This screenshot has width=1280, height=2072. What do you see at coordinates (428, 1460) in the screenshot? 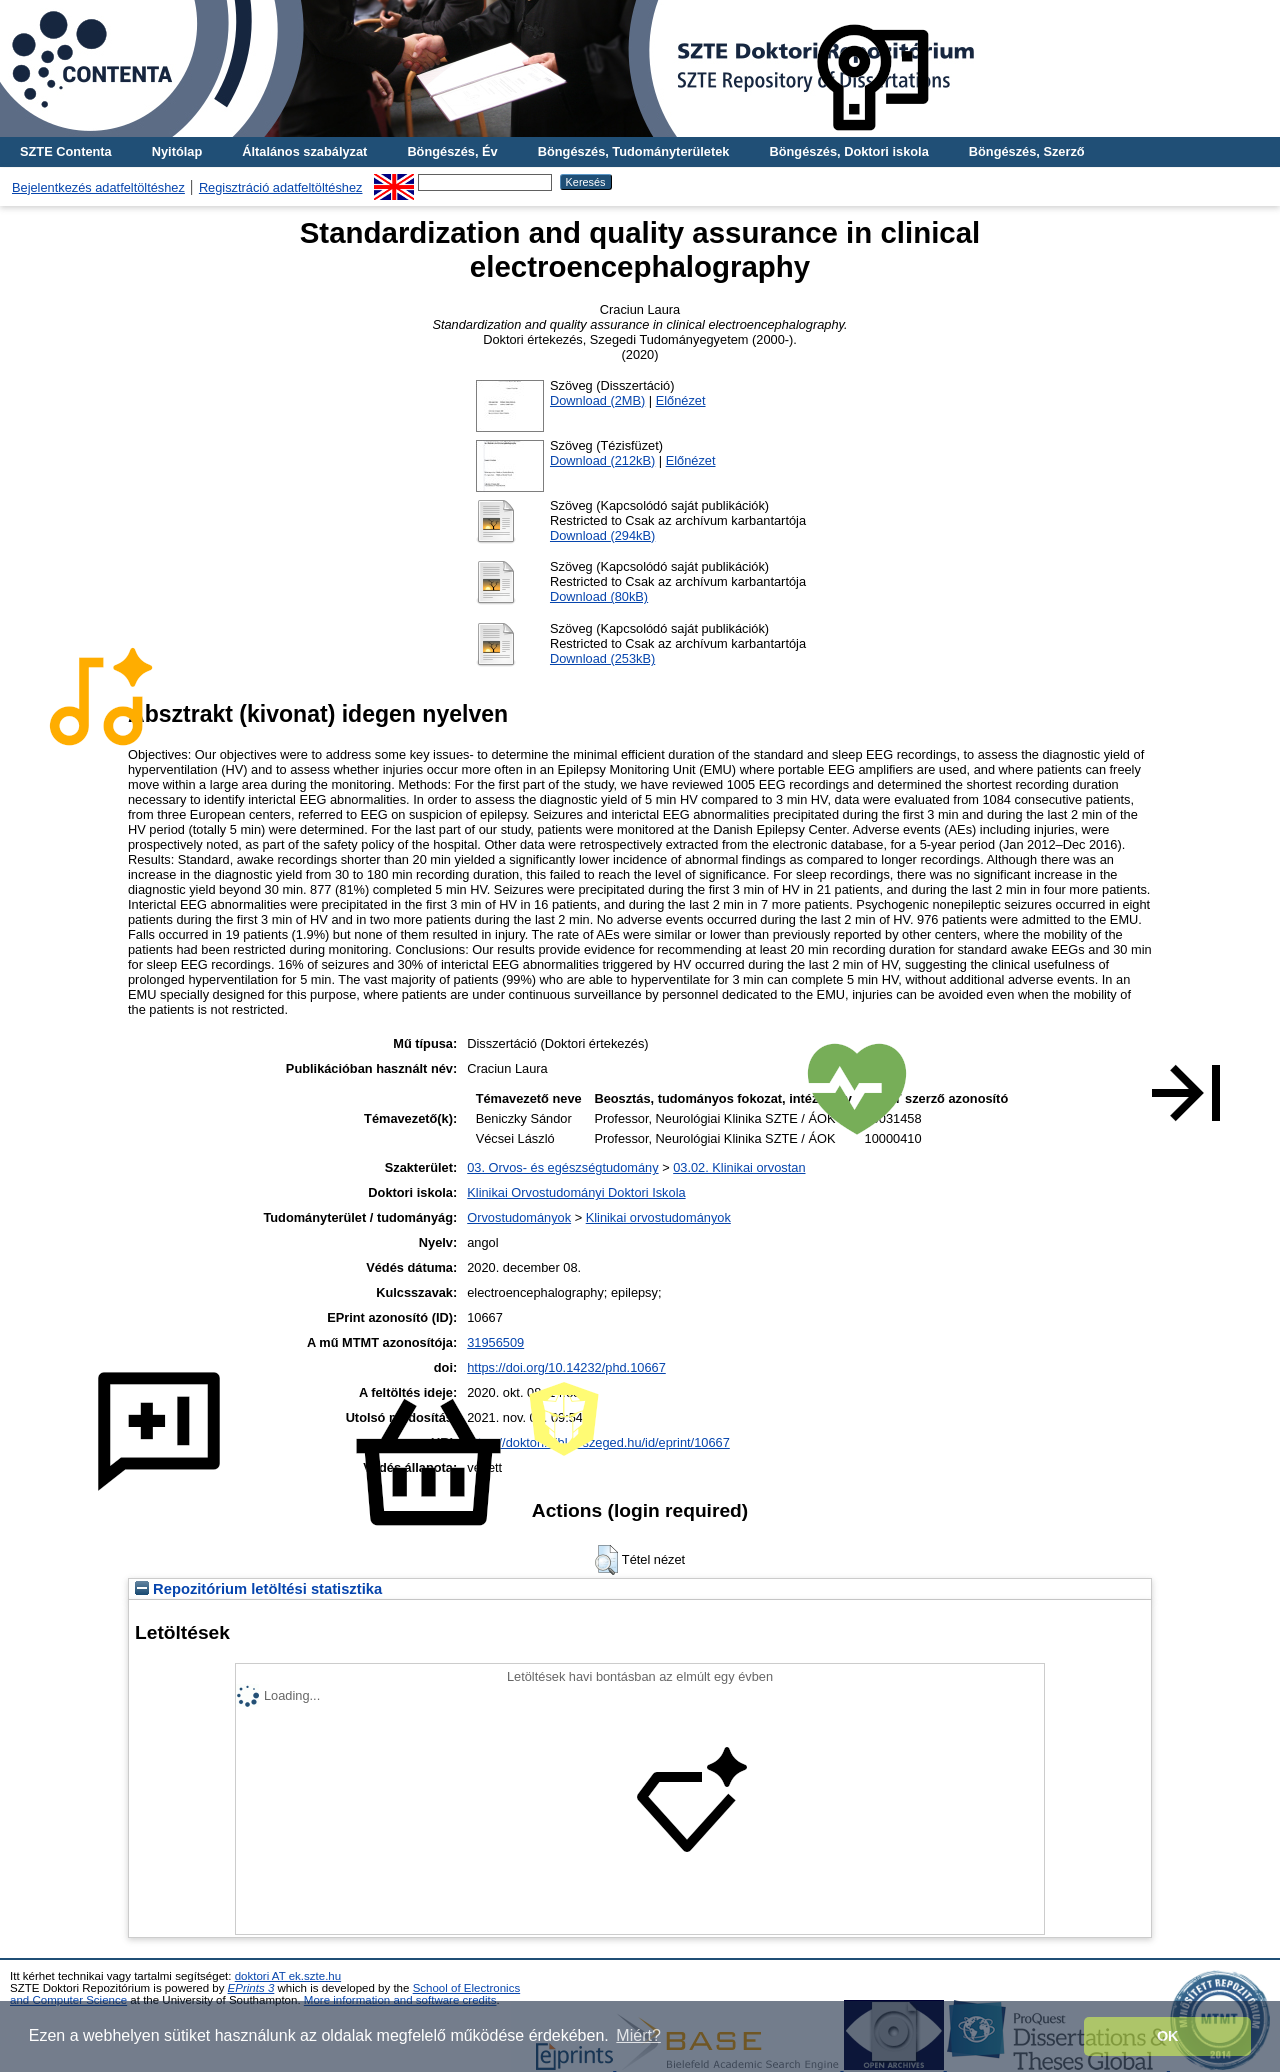
I see `view your shopping basket` at bounding box center [428, 1460].